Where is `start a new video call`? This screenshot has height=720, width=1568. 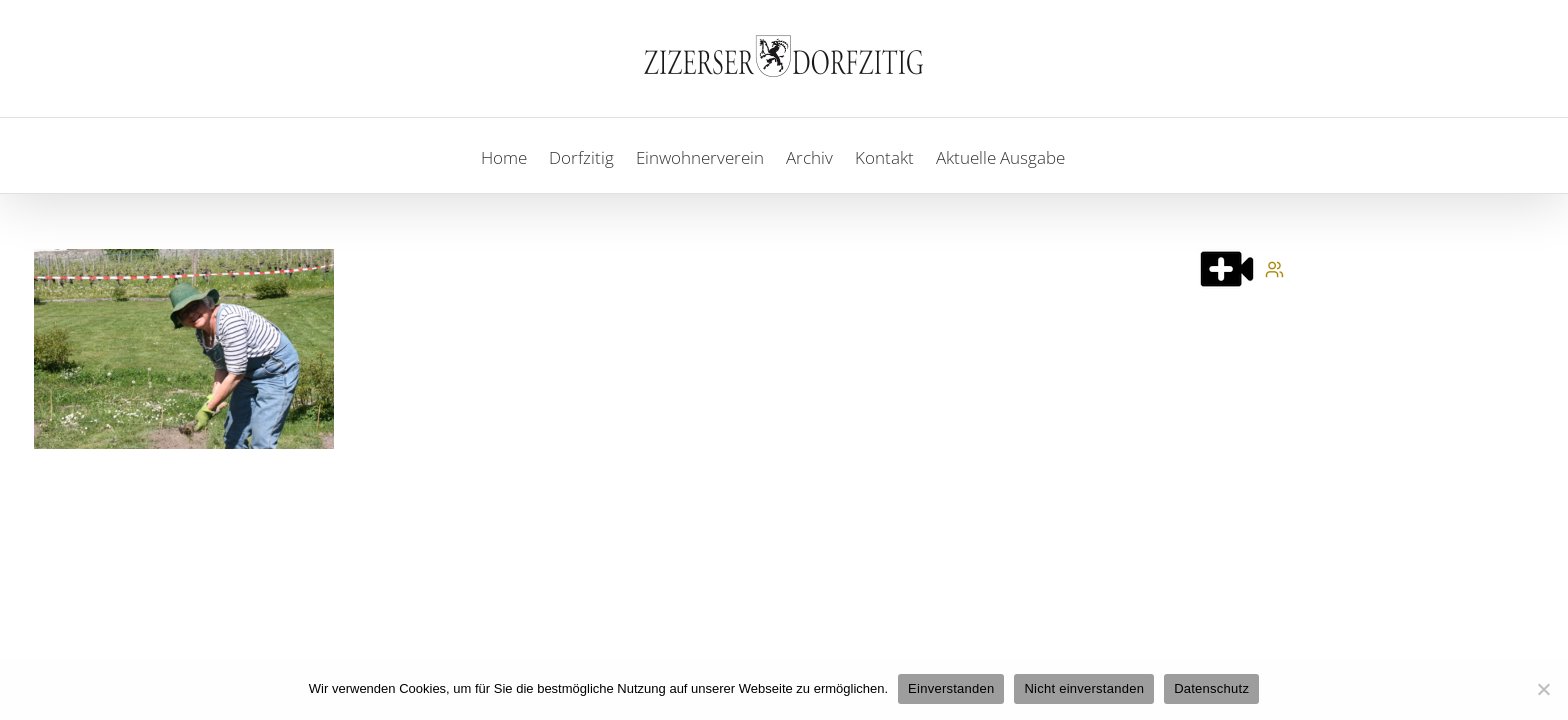
start a new video call is located at coordinates (1227, 269).